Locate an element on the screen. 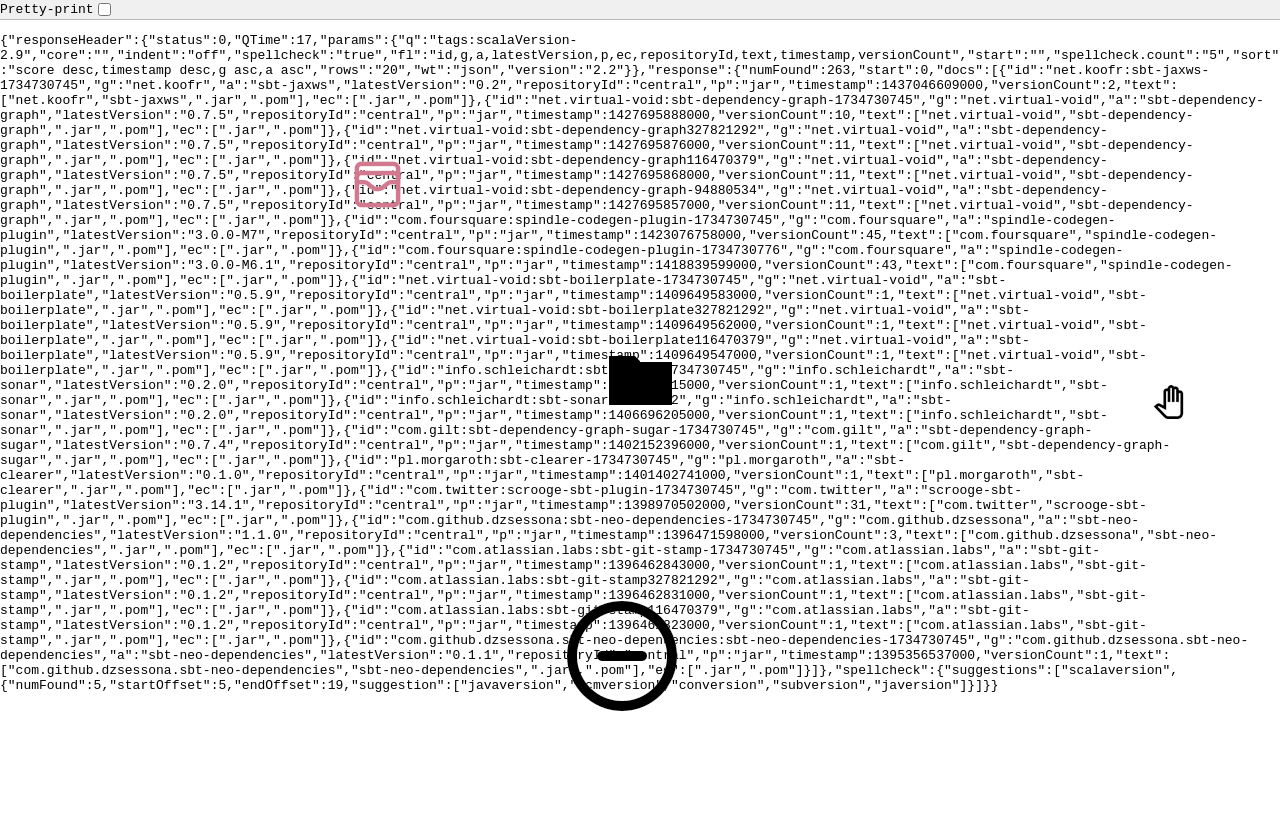 This screenshot has height=838, width=1280. remove an item from a list or collection is located at coordinates (622, 656).